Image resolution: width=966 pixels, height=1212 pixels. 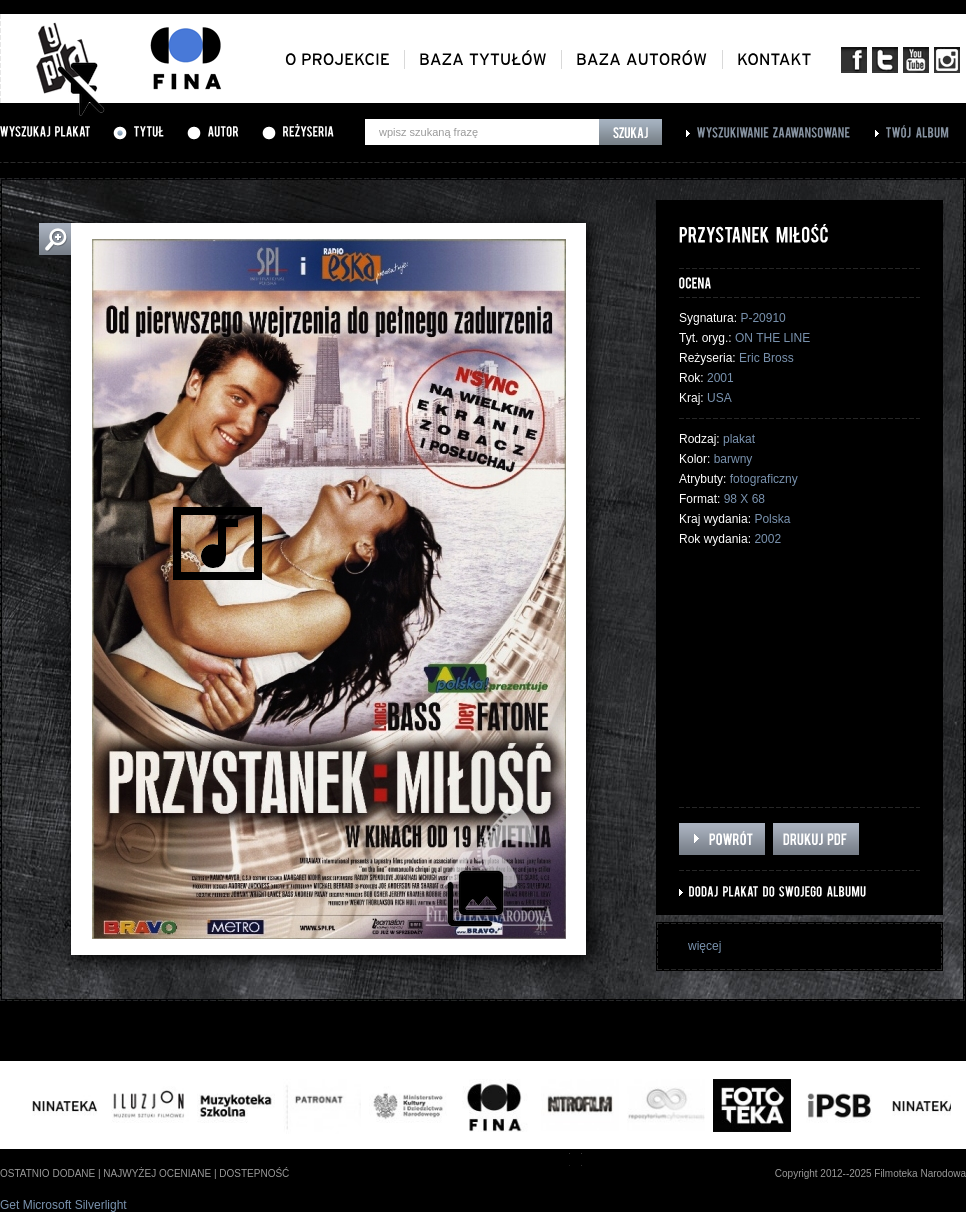 I want to click on play or browse music videos, so click(x=217, y=543).